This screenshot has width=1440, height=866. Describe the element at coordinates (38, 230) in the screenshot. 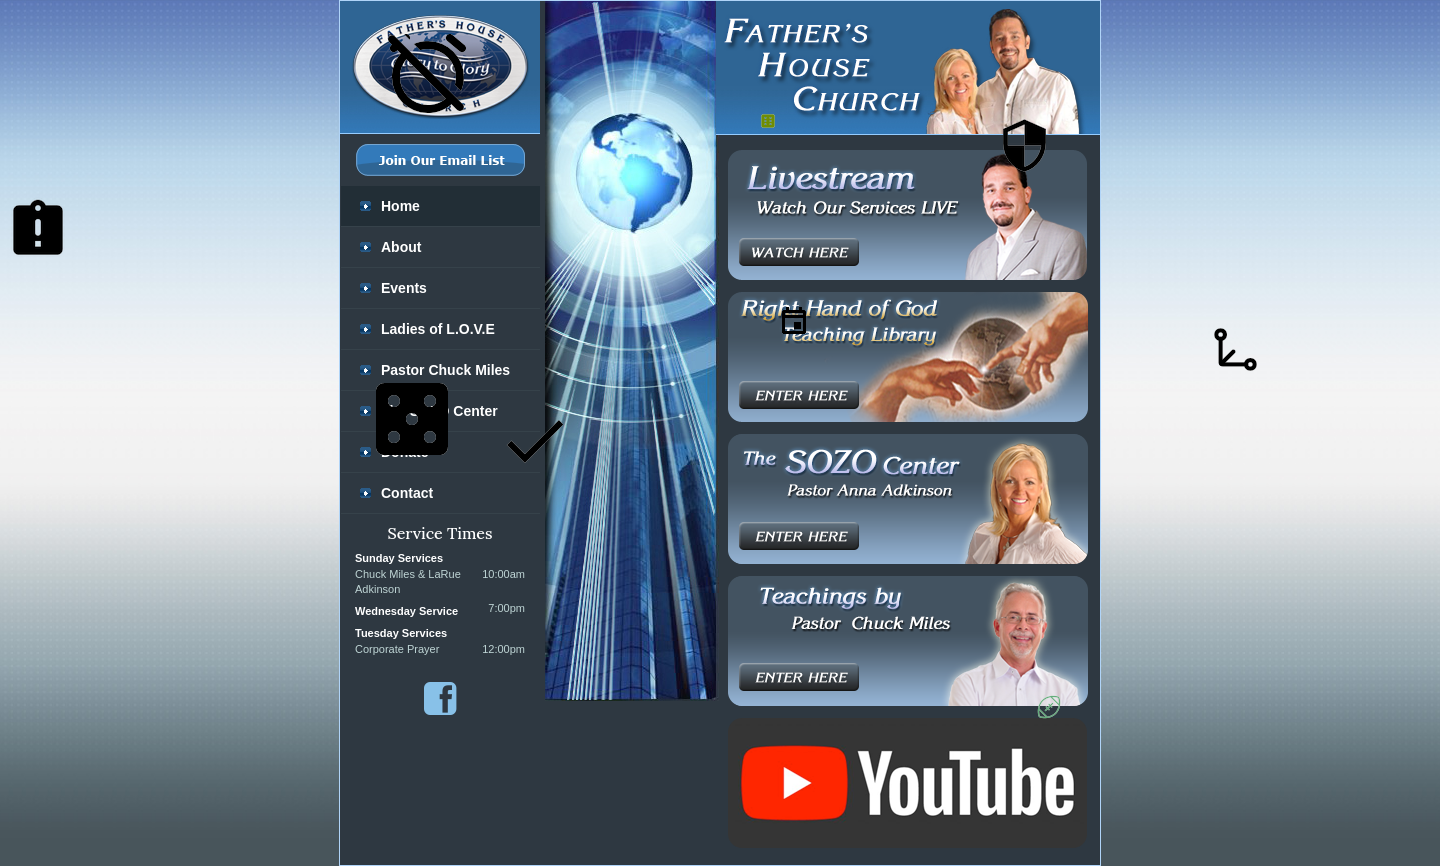

I see `view overdue or late assignments` at that location.